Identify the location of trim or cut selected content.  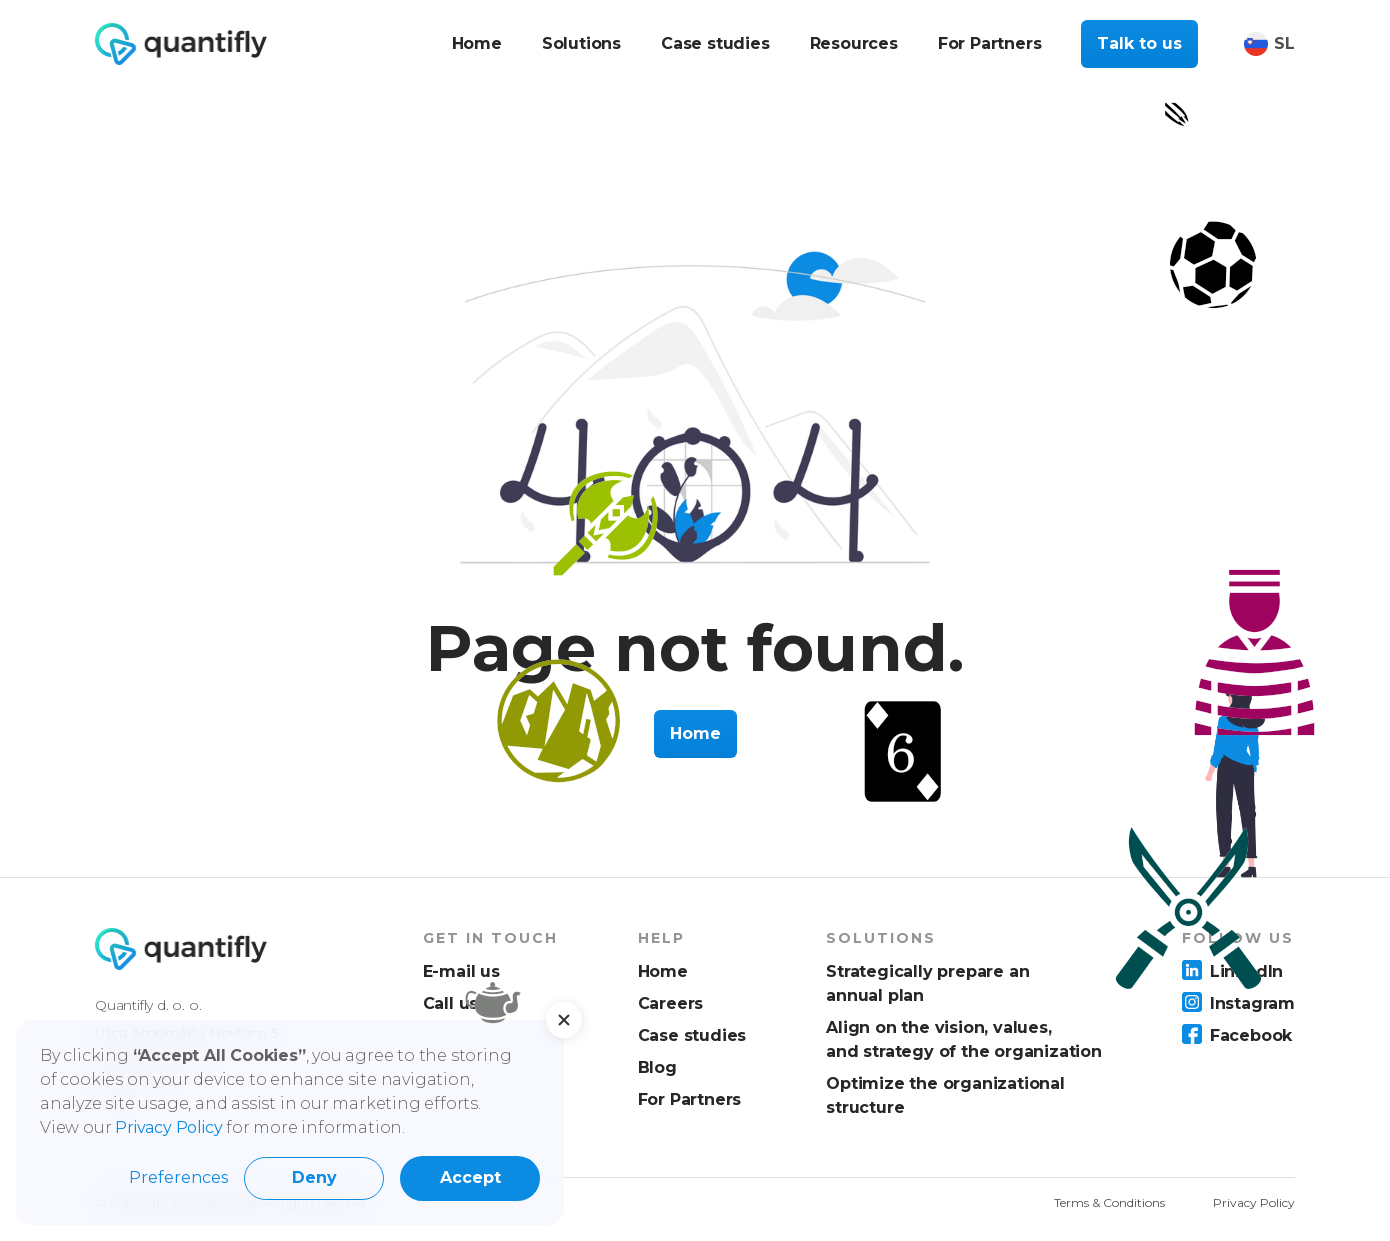
(1188, 906).